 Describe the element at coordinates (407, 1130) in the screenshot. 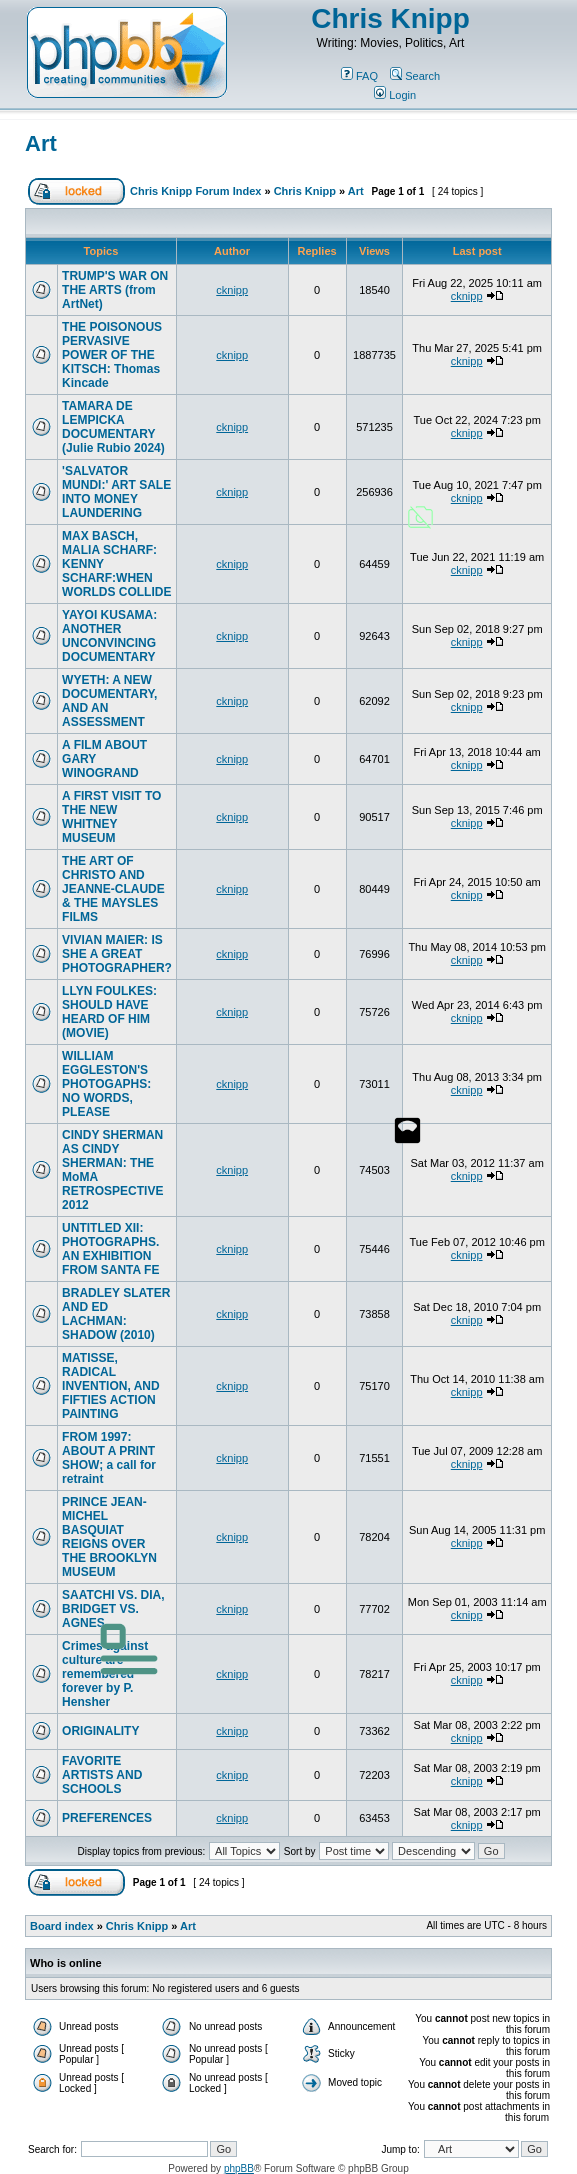

I see `view weight or measurement data` at that location.